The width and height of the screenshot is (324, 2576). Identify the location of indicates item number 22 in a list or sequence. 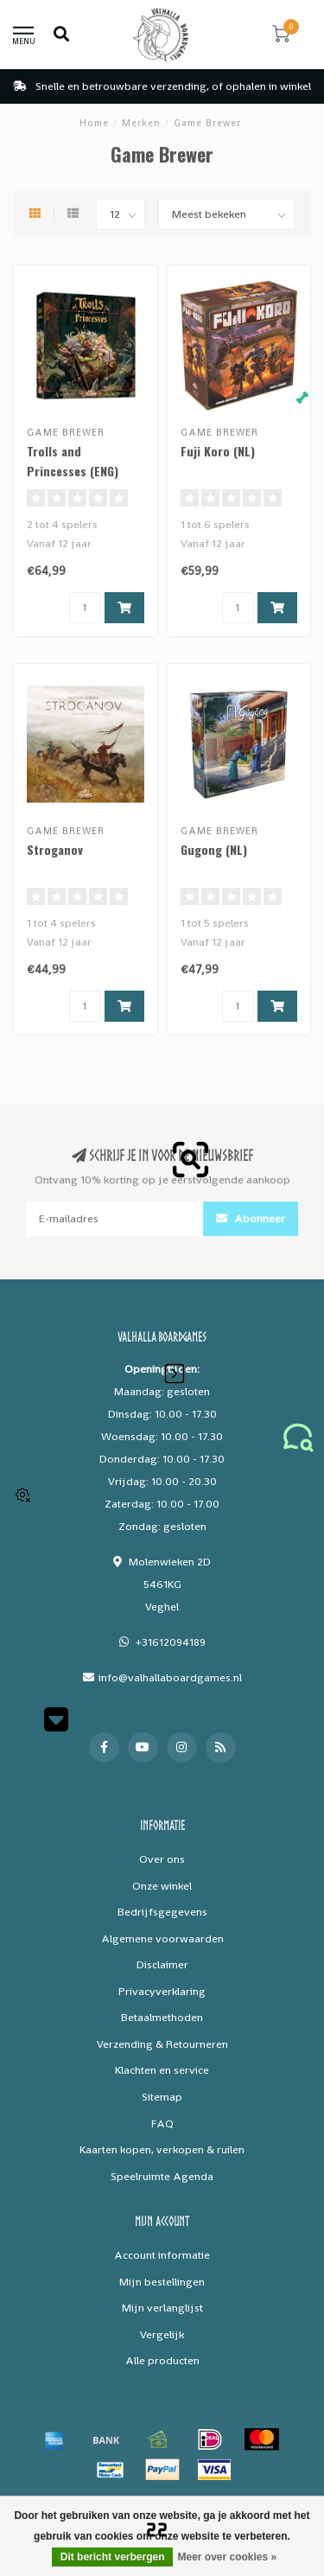
(156, 2529).